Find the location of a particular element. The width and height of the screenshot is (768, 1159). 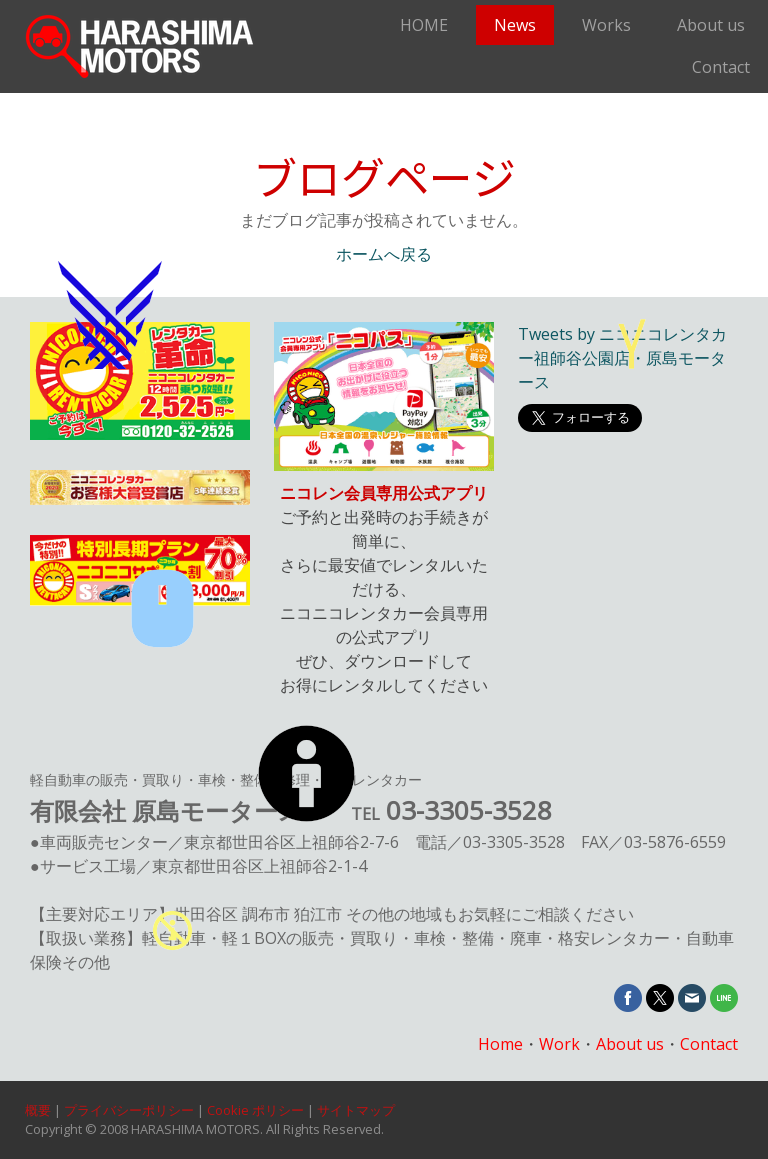

the game awards official logo is located at coordinates (110, 315).